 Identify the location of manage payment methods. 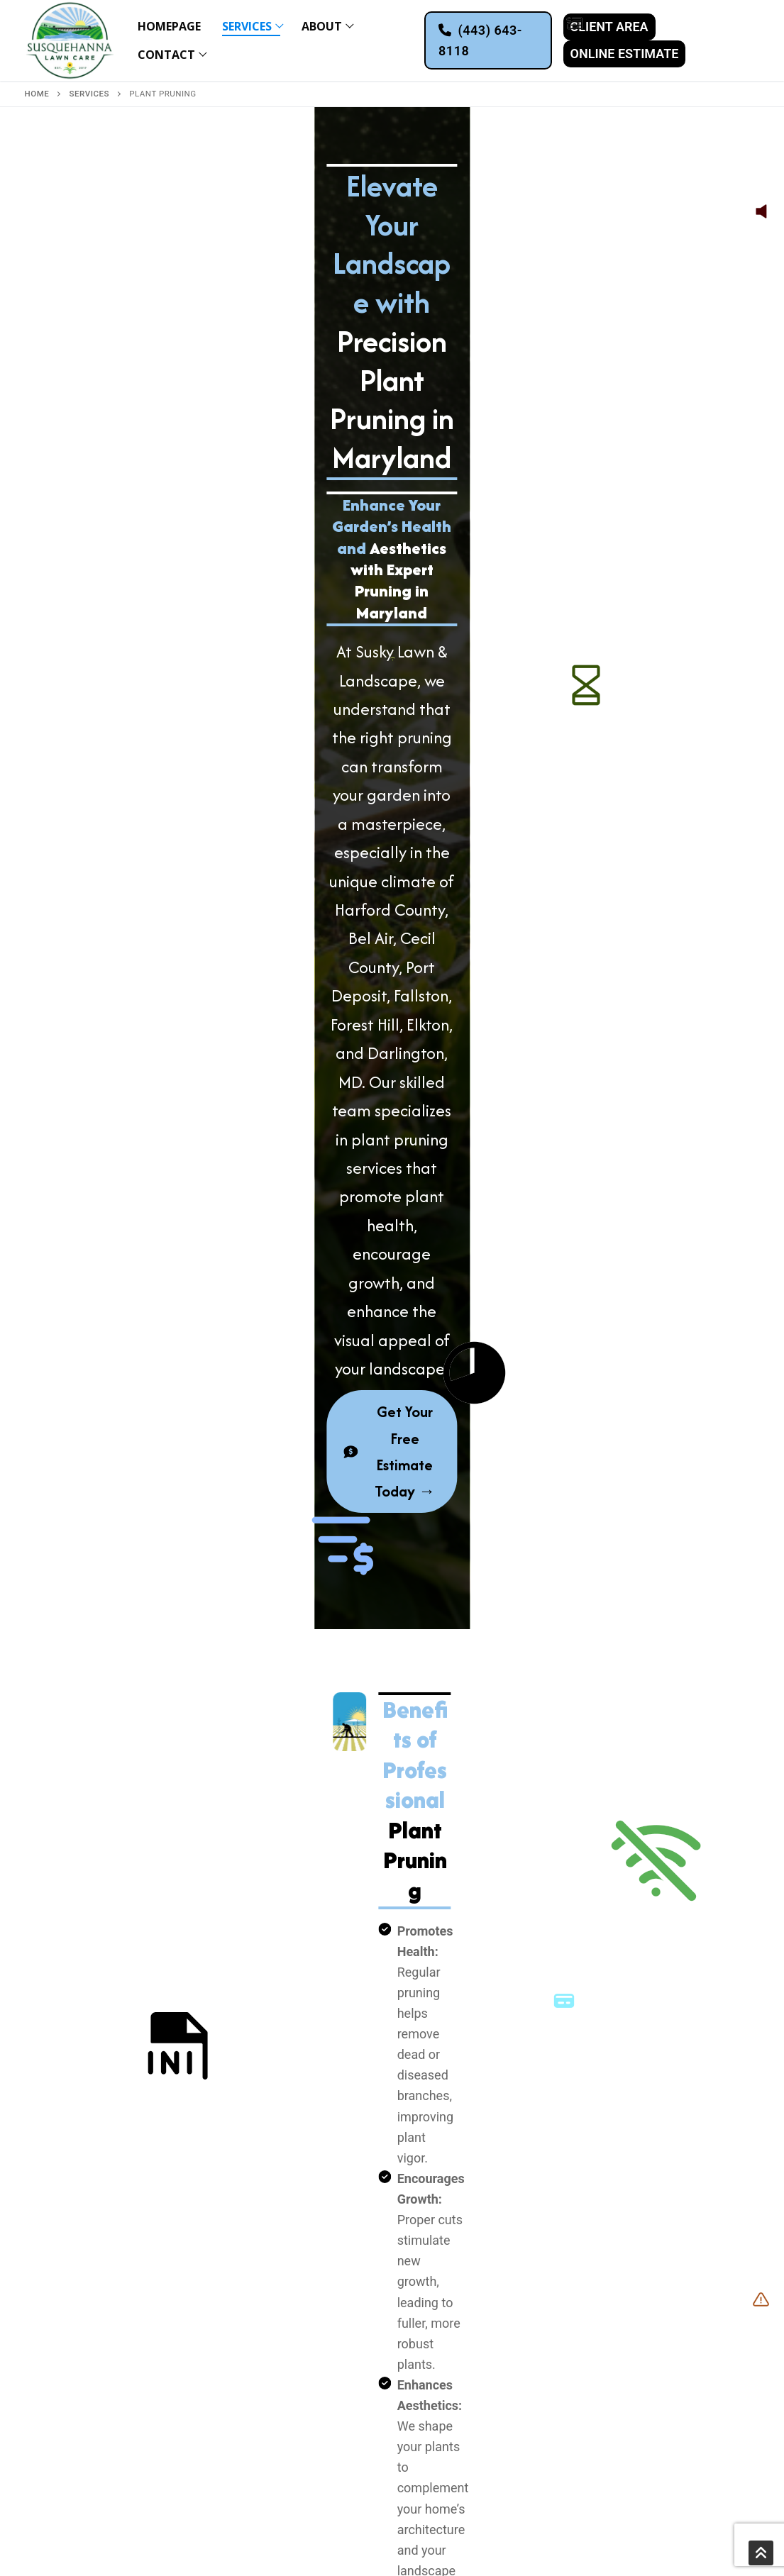
(564, 2001).